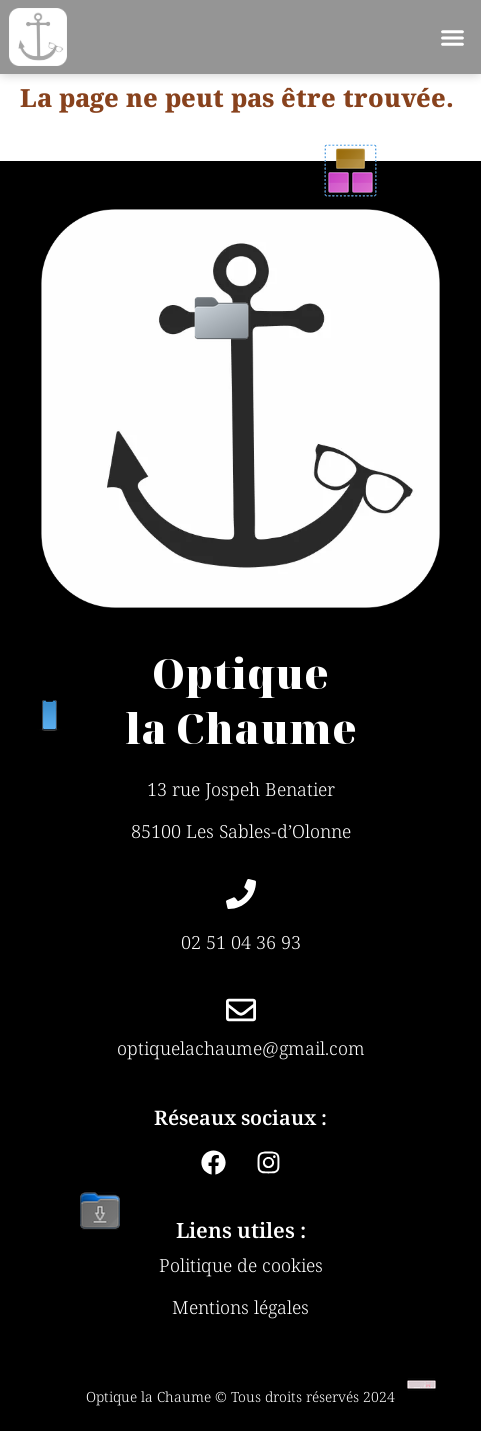  I want to click on iPhone device connected to this mac, so click(49, 715).